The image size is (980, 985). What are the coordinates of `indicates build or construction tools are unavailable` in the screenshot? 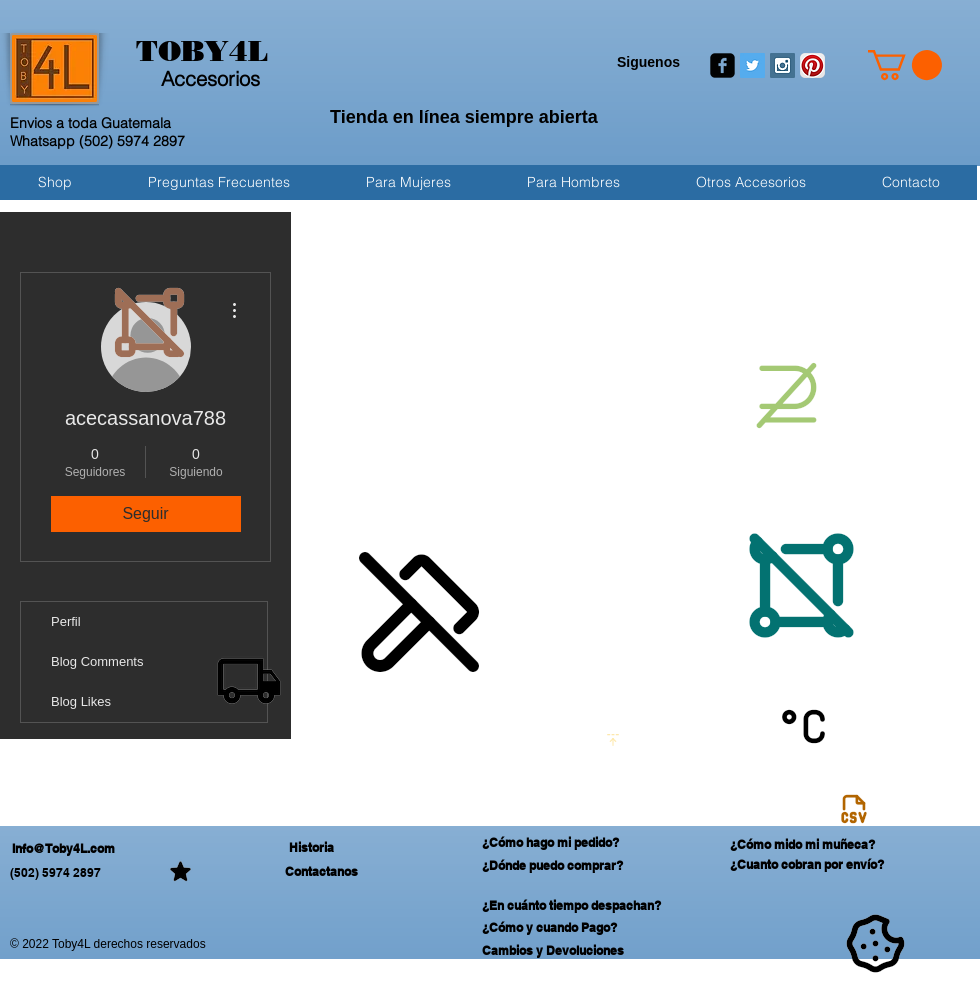 It's located at (419, 612).